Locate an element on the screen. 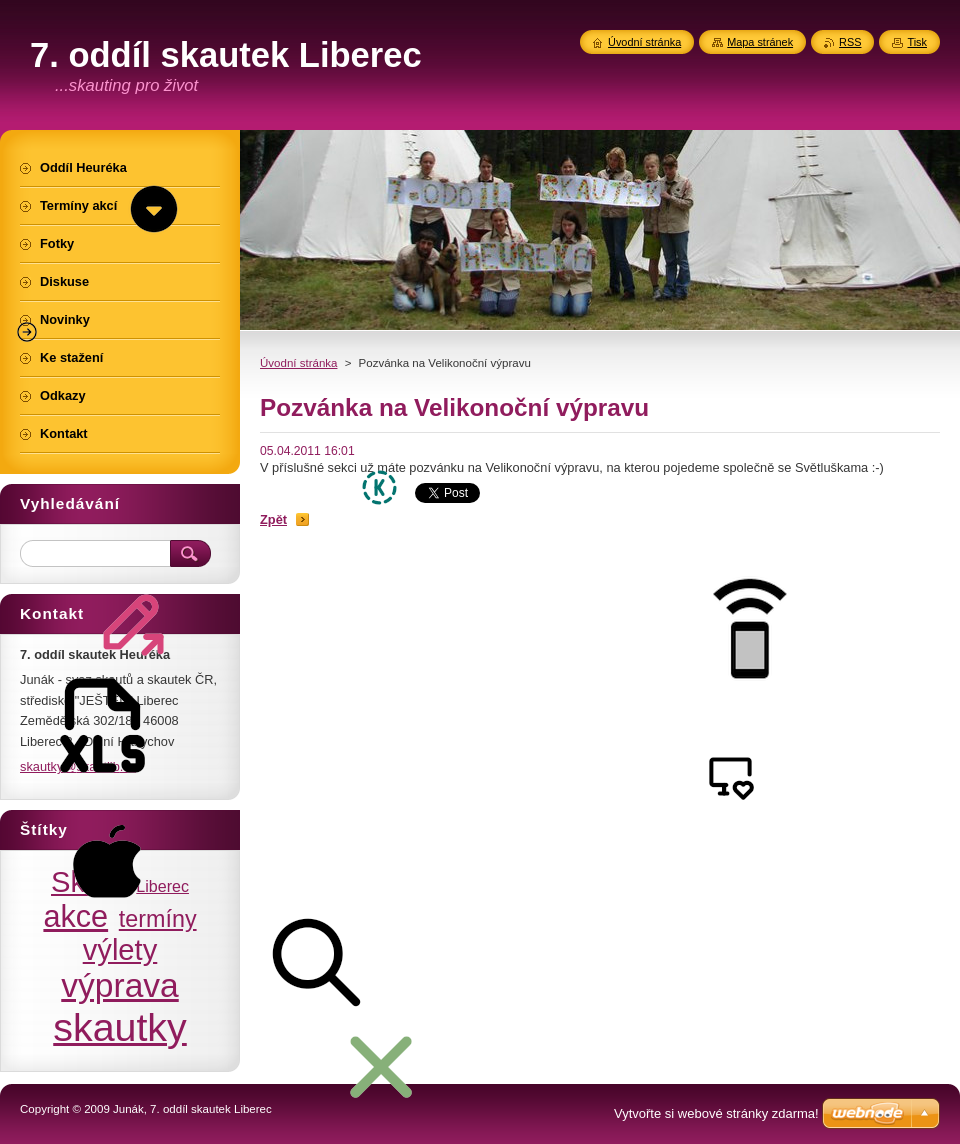  close a window or dialog is located at coordinates (381, 1067).